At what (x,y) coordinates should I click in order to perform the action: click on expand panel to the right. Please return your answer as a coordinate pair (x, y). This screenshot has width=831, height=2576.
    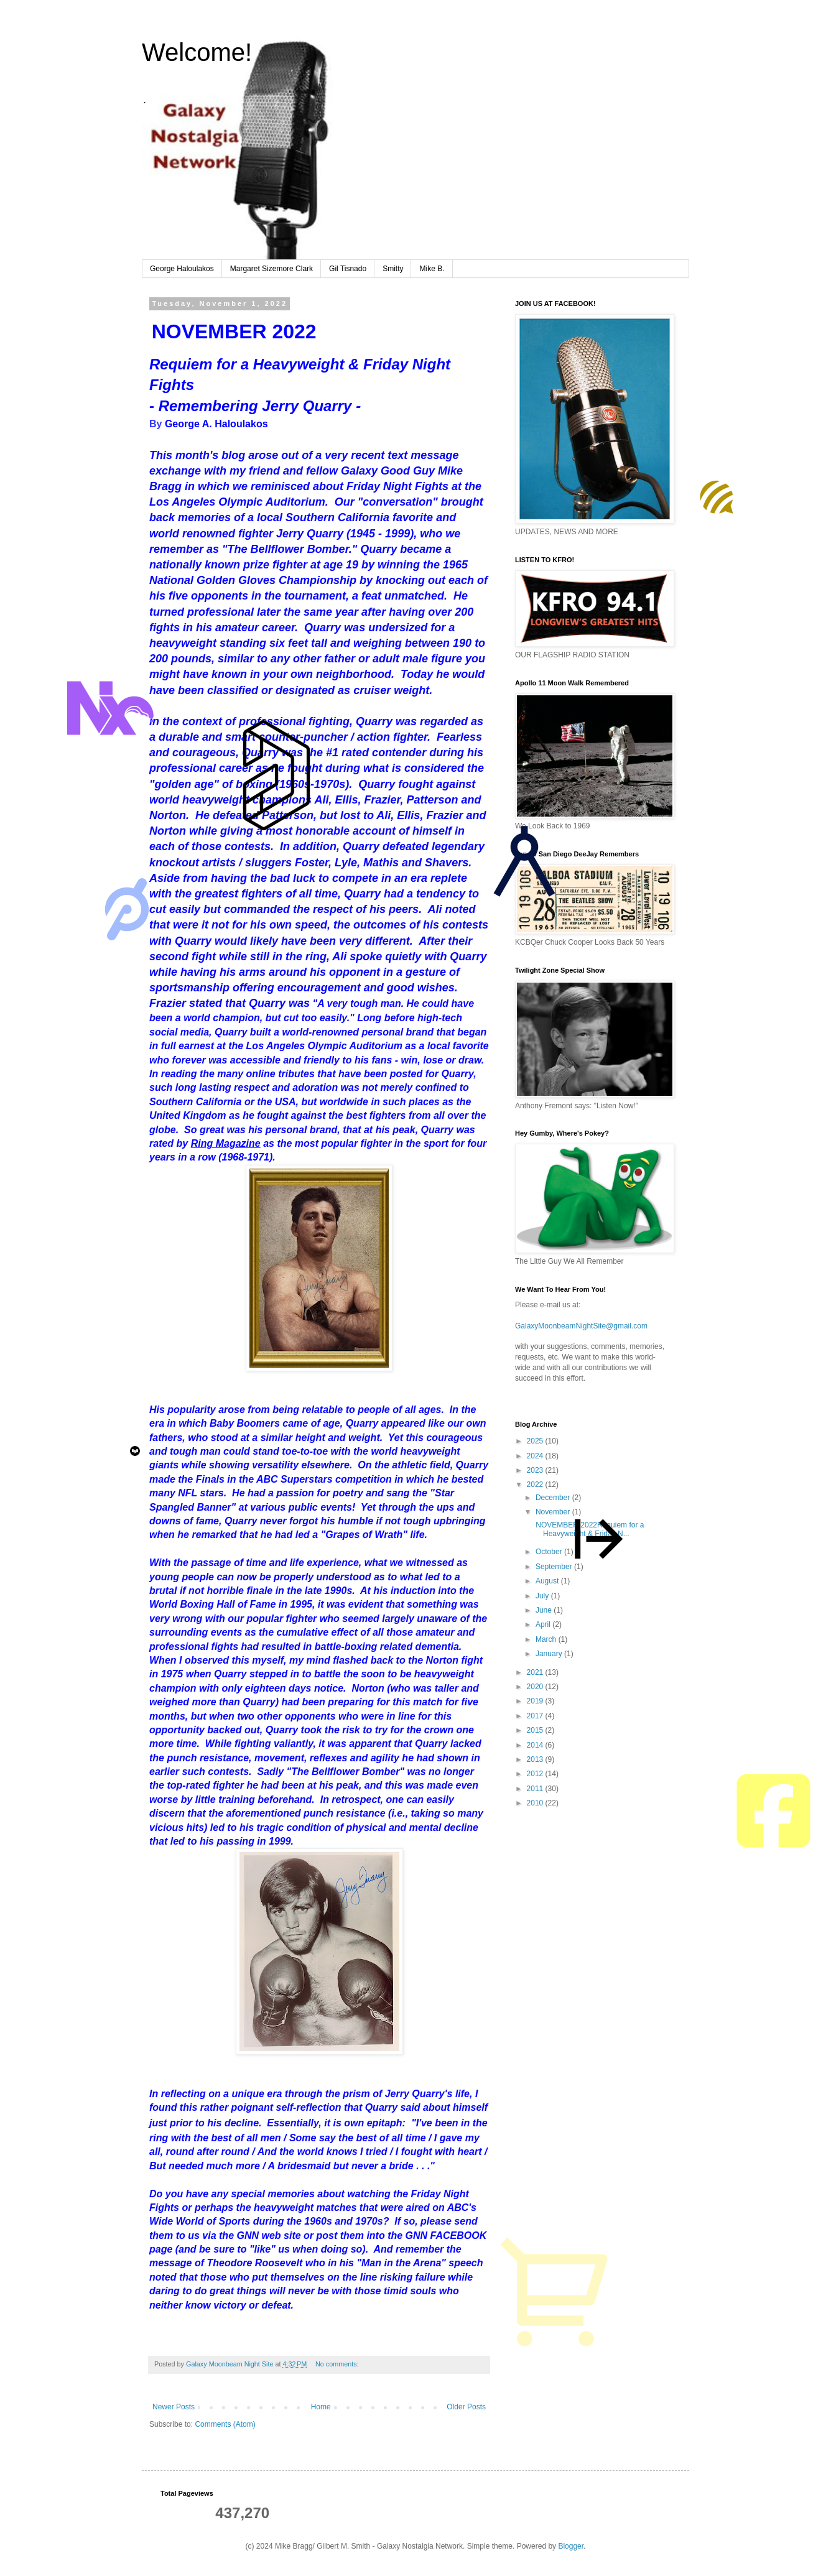
    Looking at the image, I should click on (597, 1539).